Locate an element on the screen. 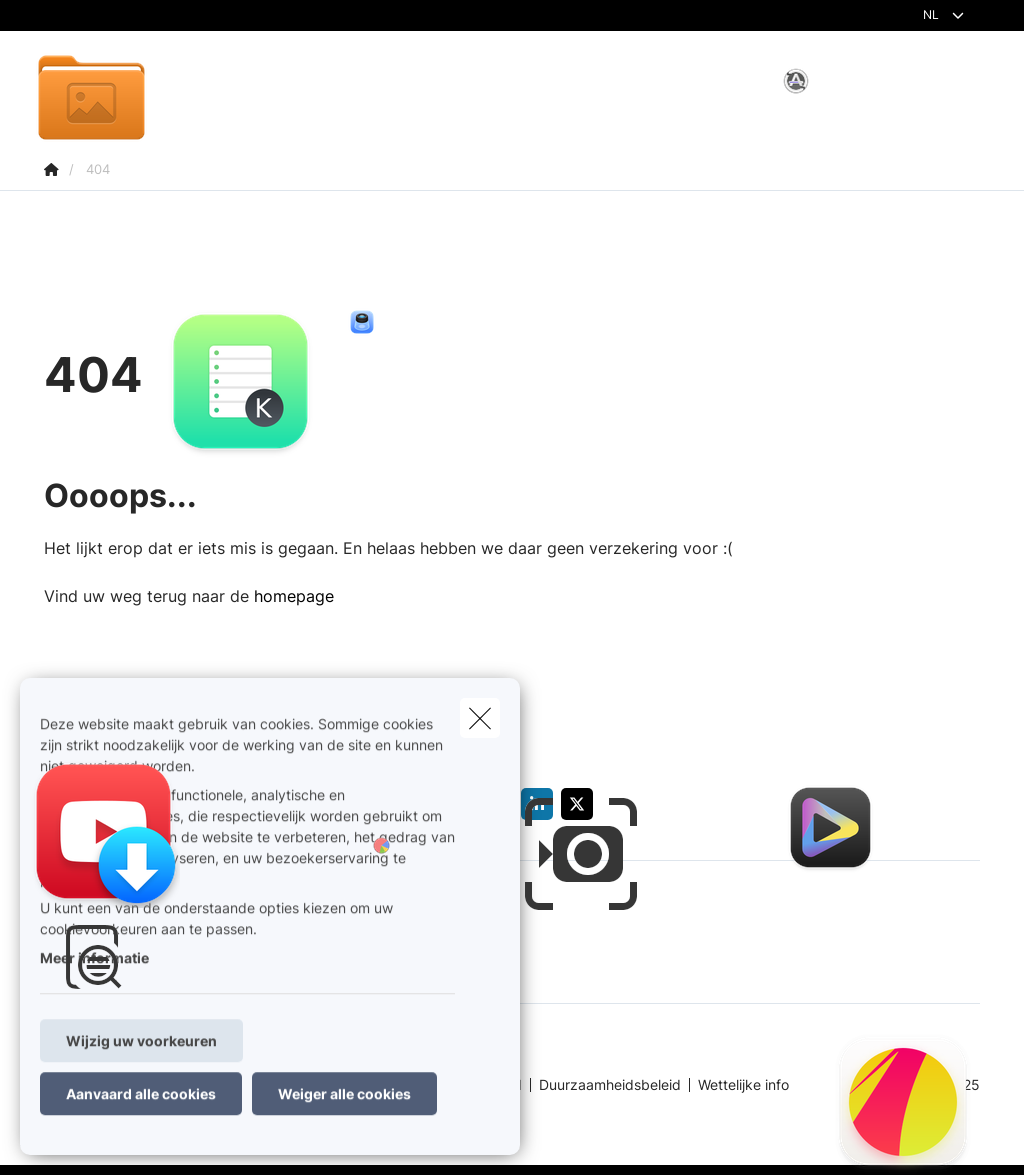 The image size is (1024, 1175). open your images folder is located at coordinates (91, 97).